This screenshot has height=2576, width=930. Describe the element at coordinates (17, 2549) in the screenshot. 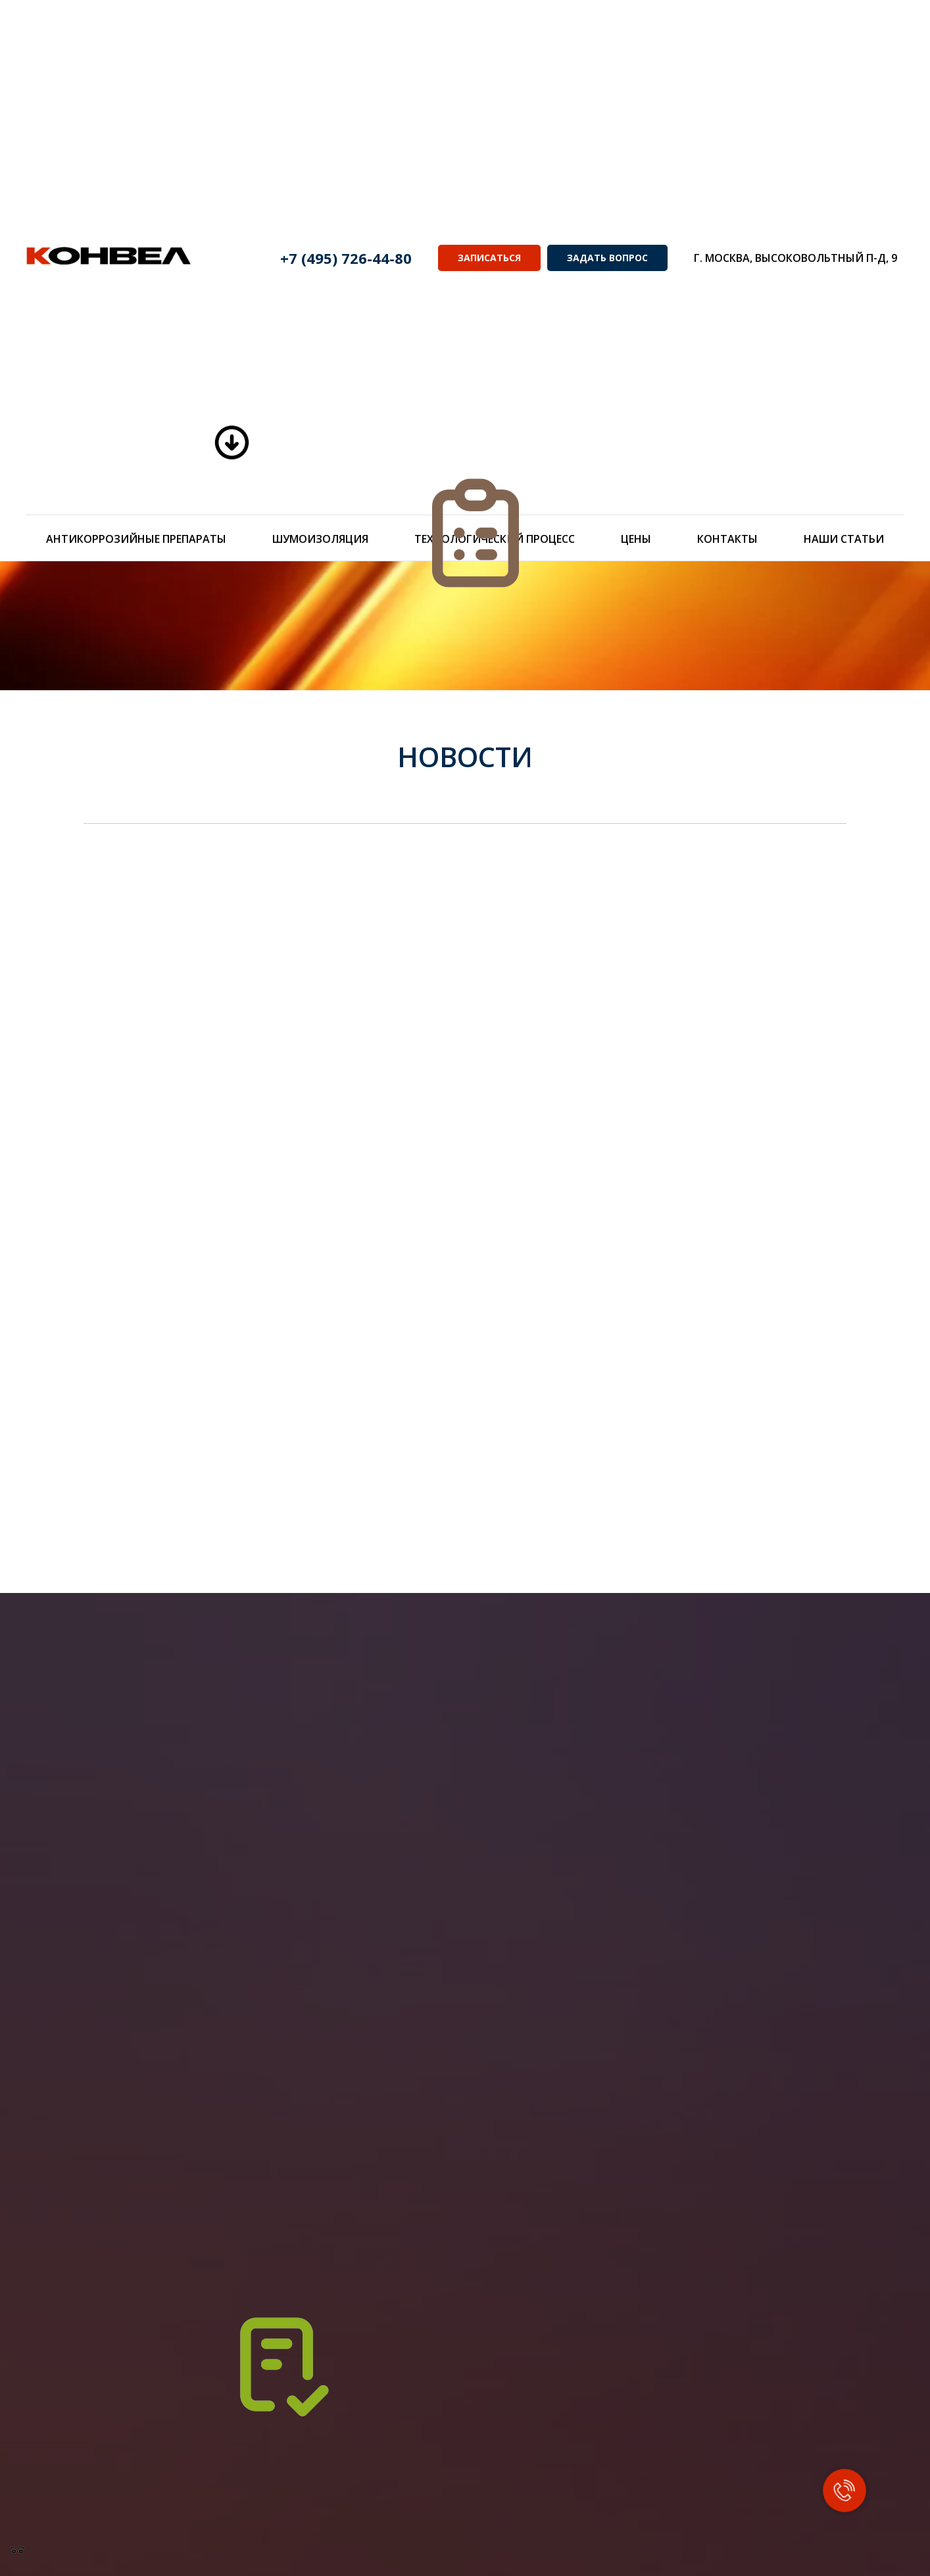

I see `browse skateboarding gear or products` at that location.